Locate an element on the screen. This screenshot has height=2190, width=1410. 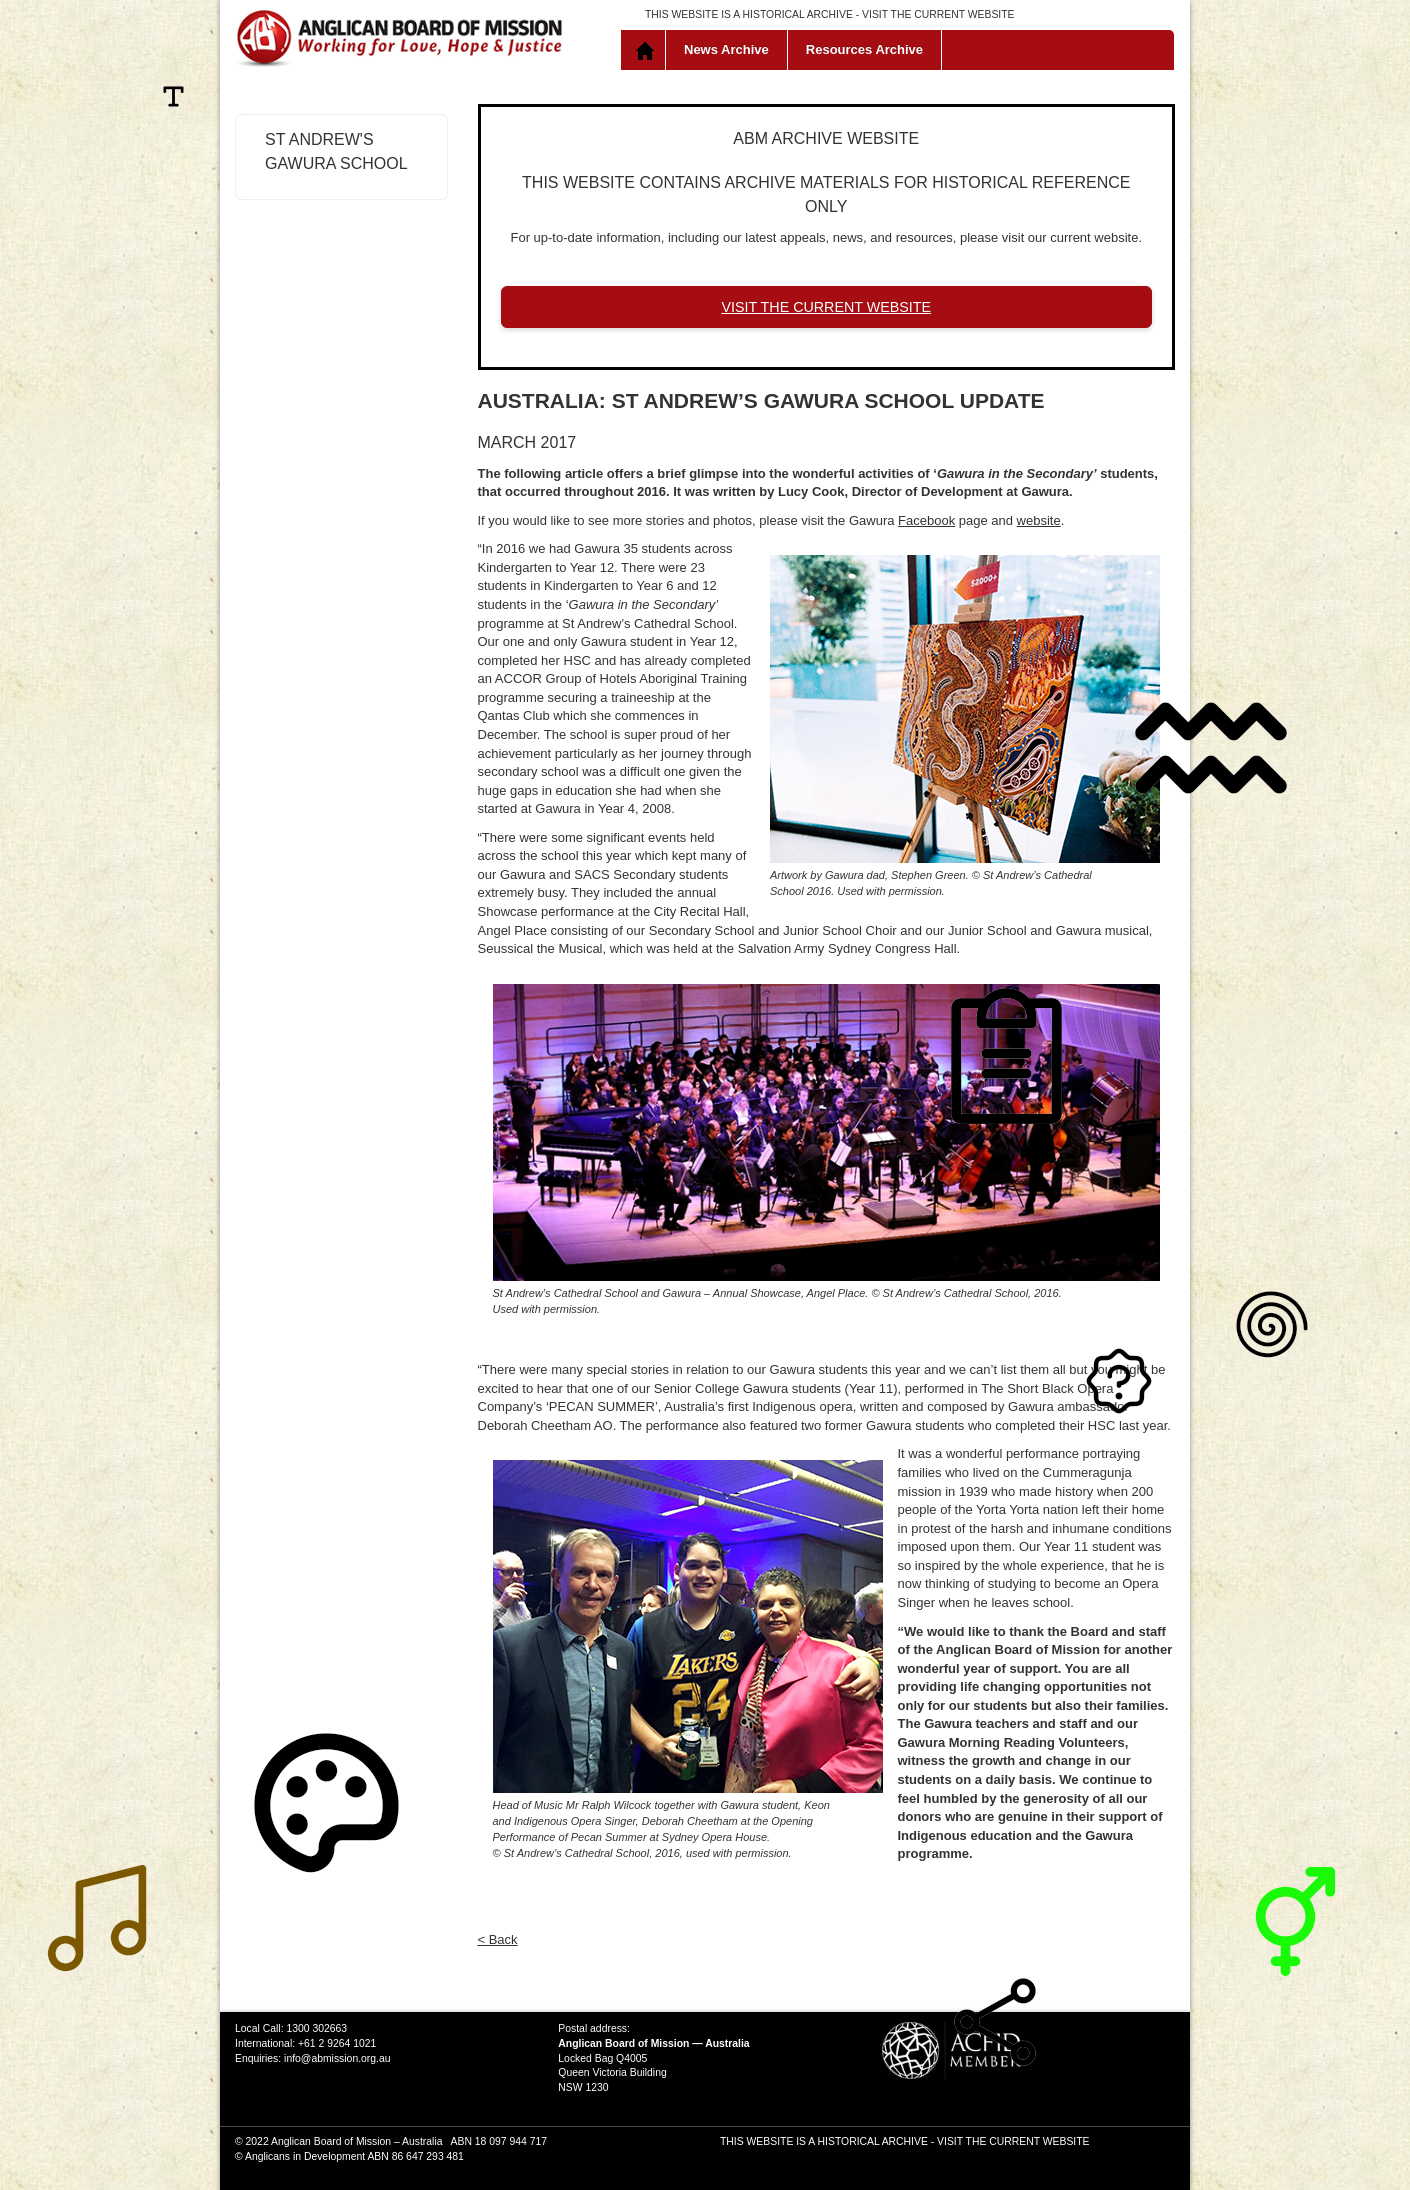
access music or audio player is located at coordinates (103, 1920).